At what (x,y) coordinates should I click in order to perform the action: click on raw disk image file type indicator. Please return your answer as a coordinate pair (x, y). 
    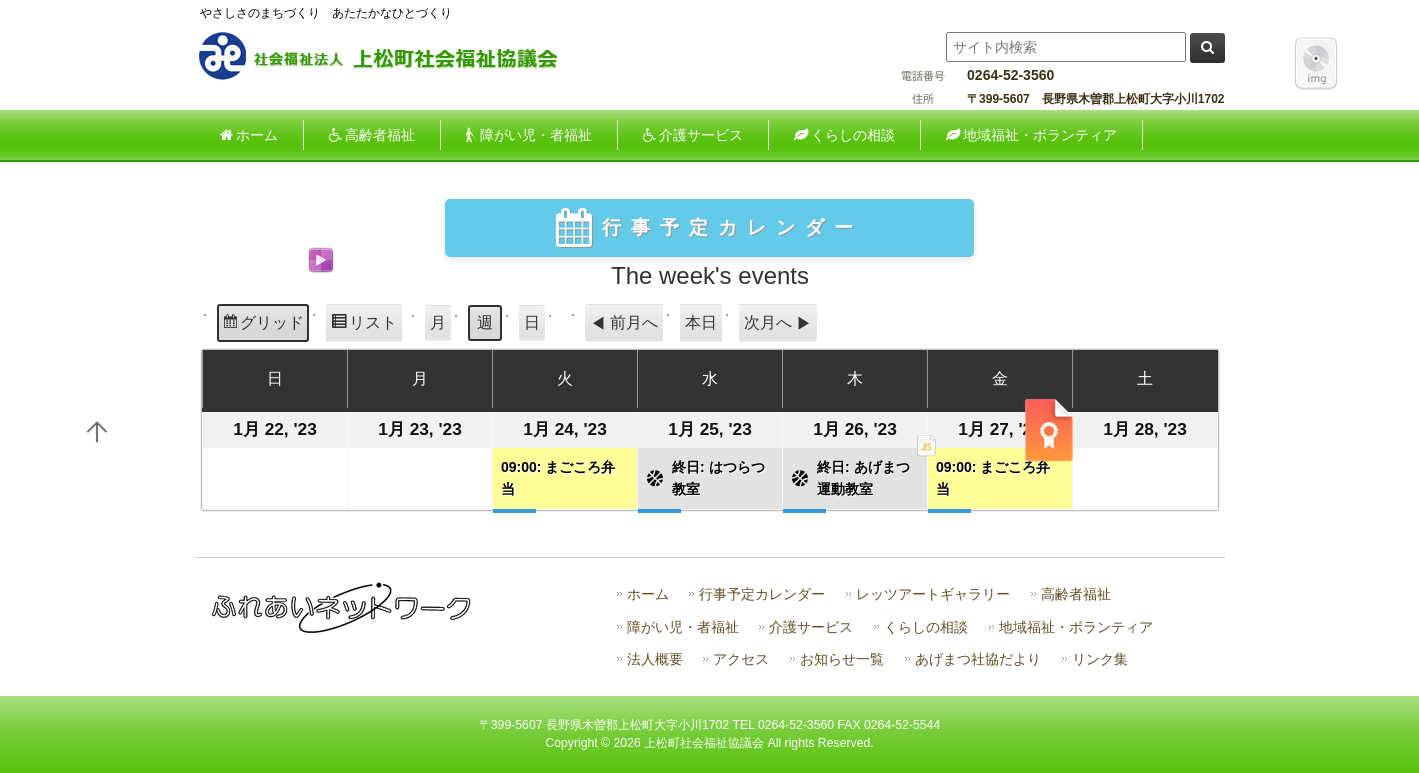
    Looking at the image, I should click on (1316, 63).